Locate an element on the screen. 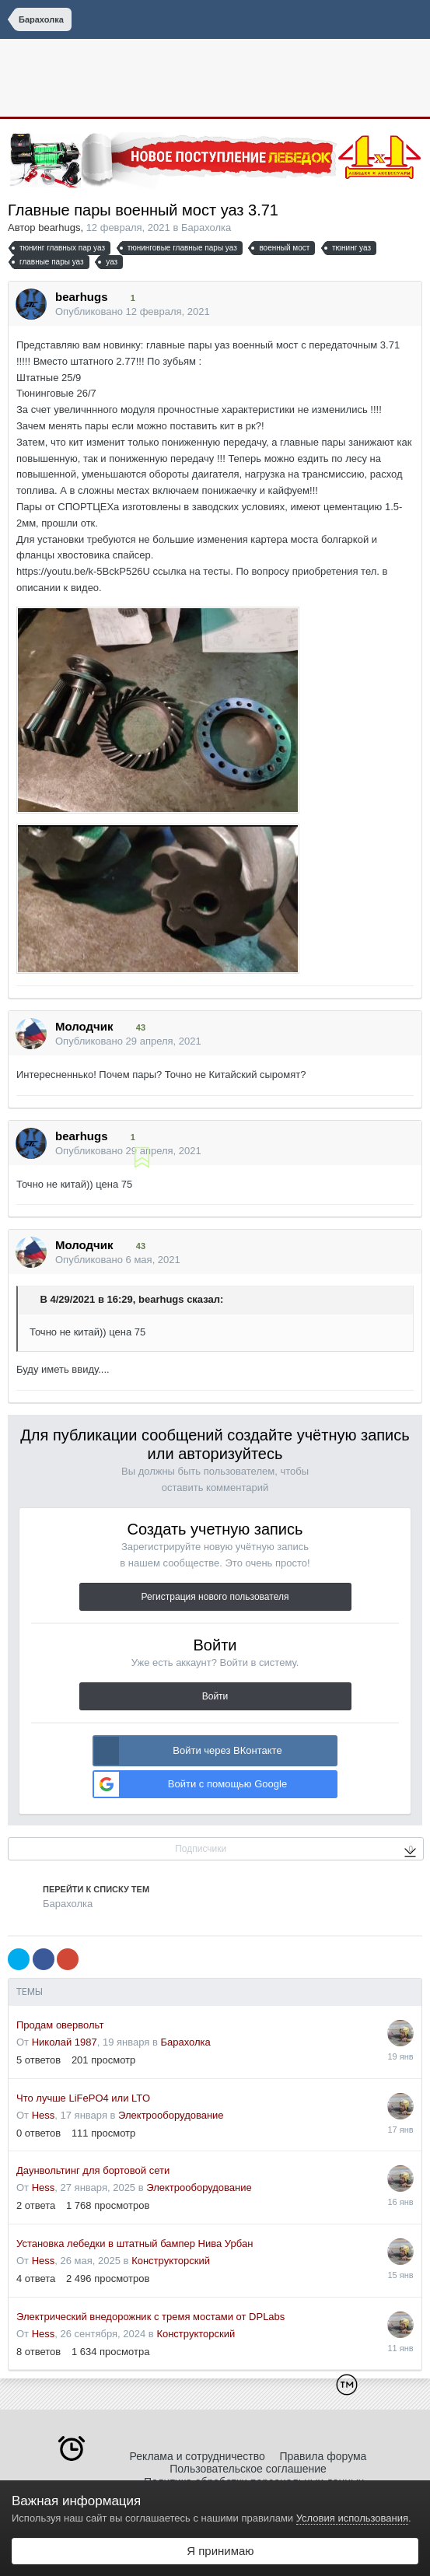 The image size is (430, 2576). set or manage alarms is located at coordinates (72, 2448).